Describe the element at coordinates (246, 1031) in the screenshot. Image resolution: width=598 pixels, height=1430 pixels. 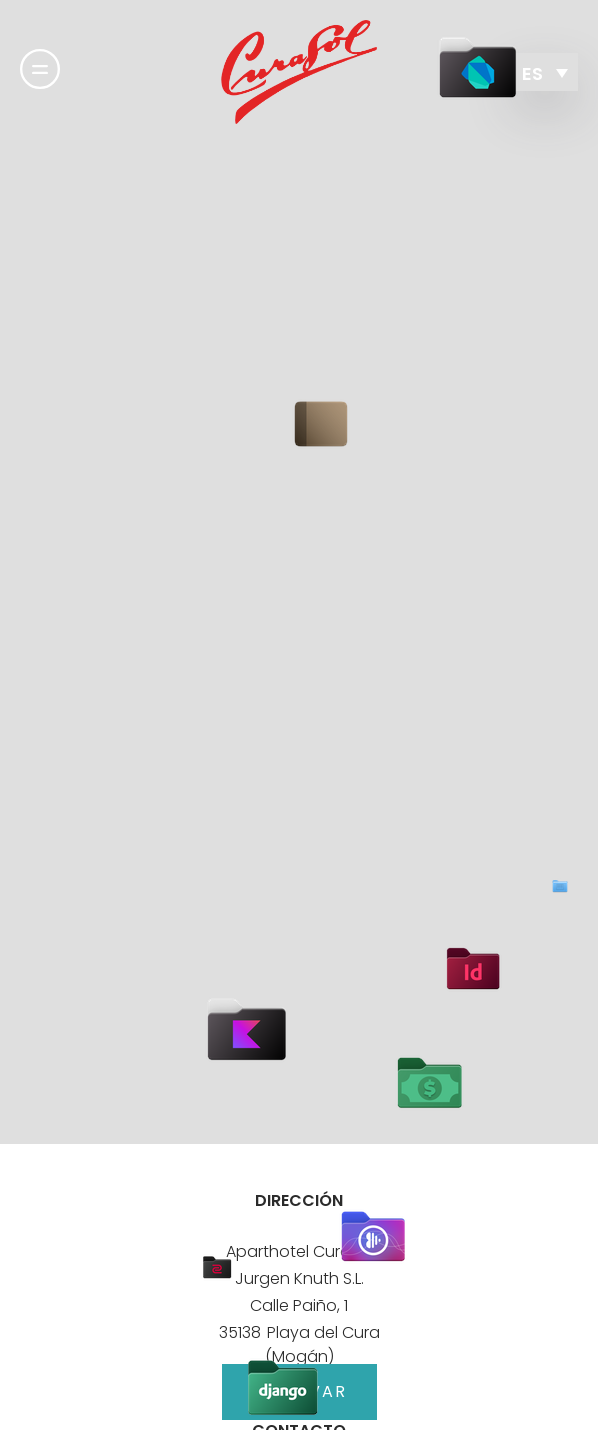
I see `open kotlin project folder` at that location.